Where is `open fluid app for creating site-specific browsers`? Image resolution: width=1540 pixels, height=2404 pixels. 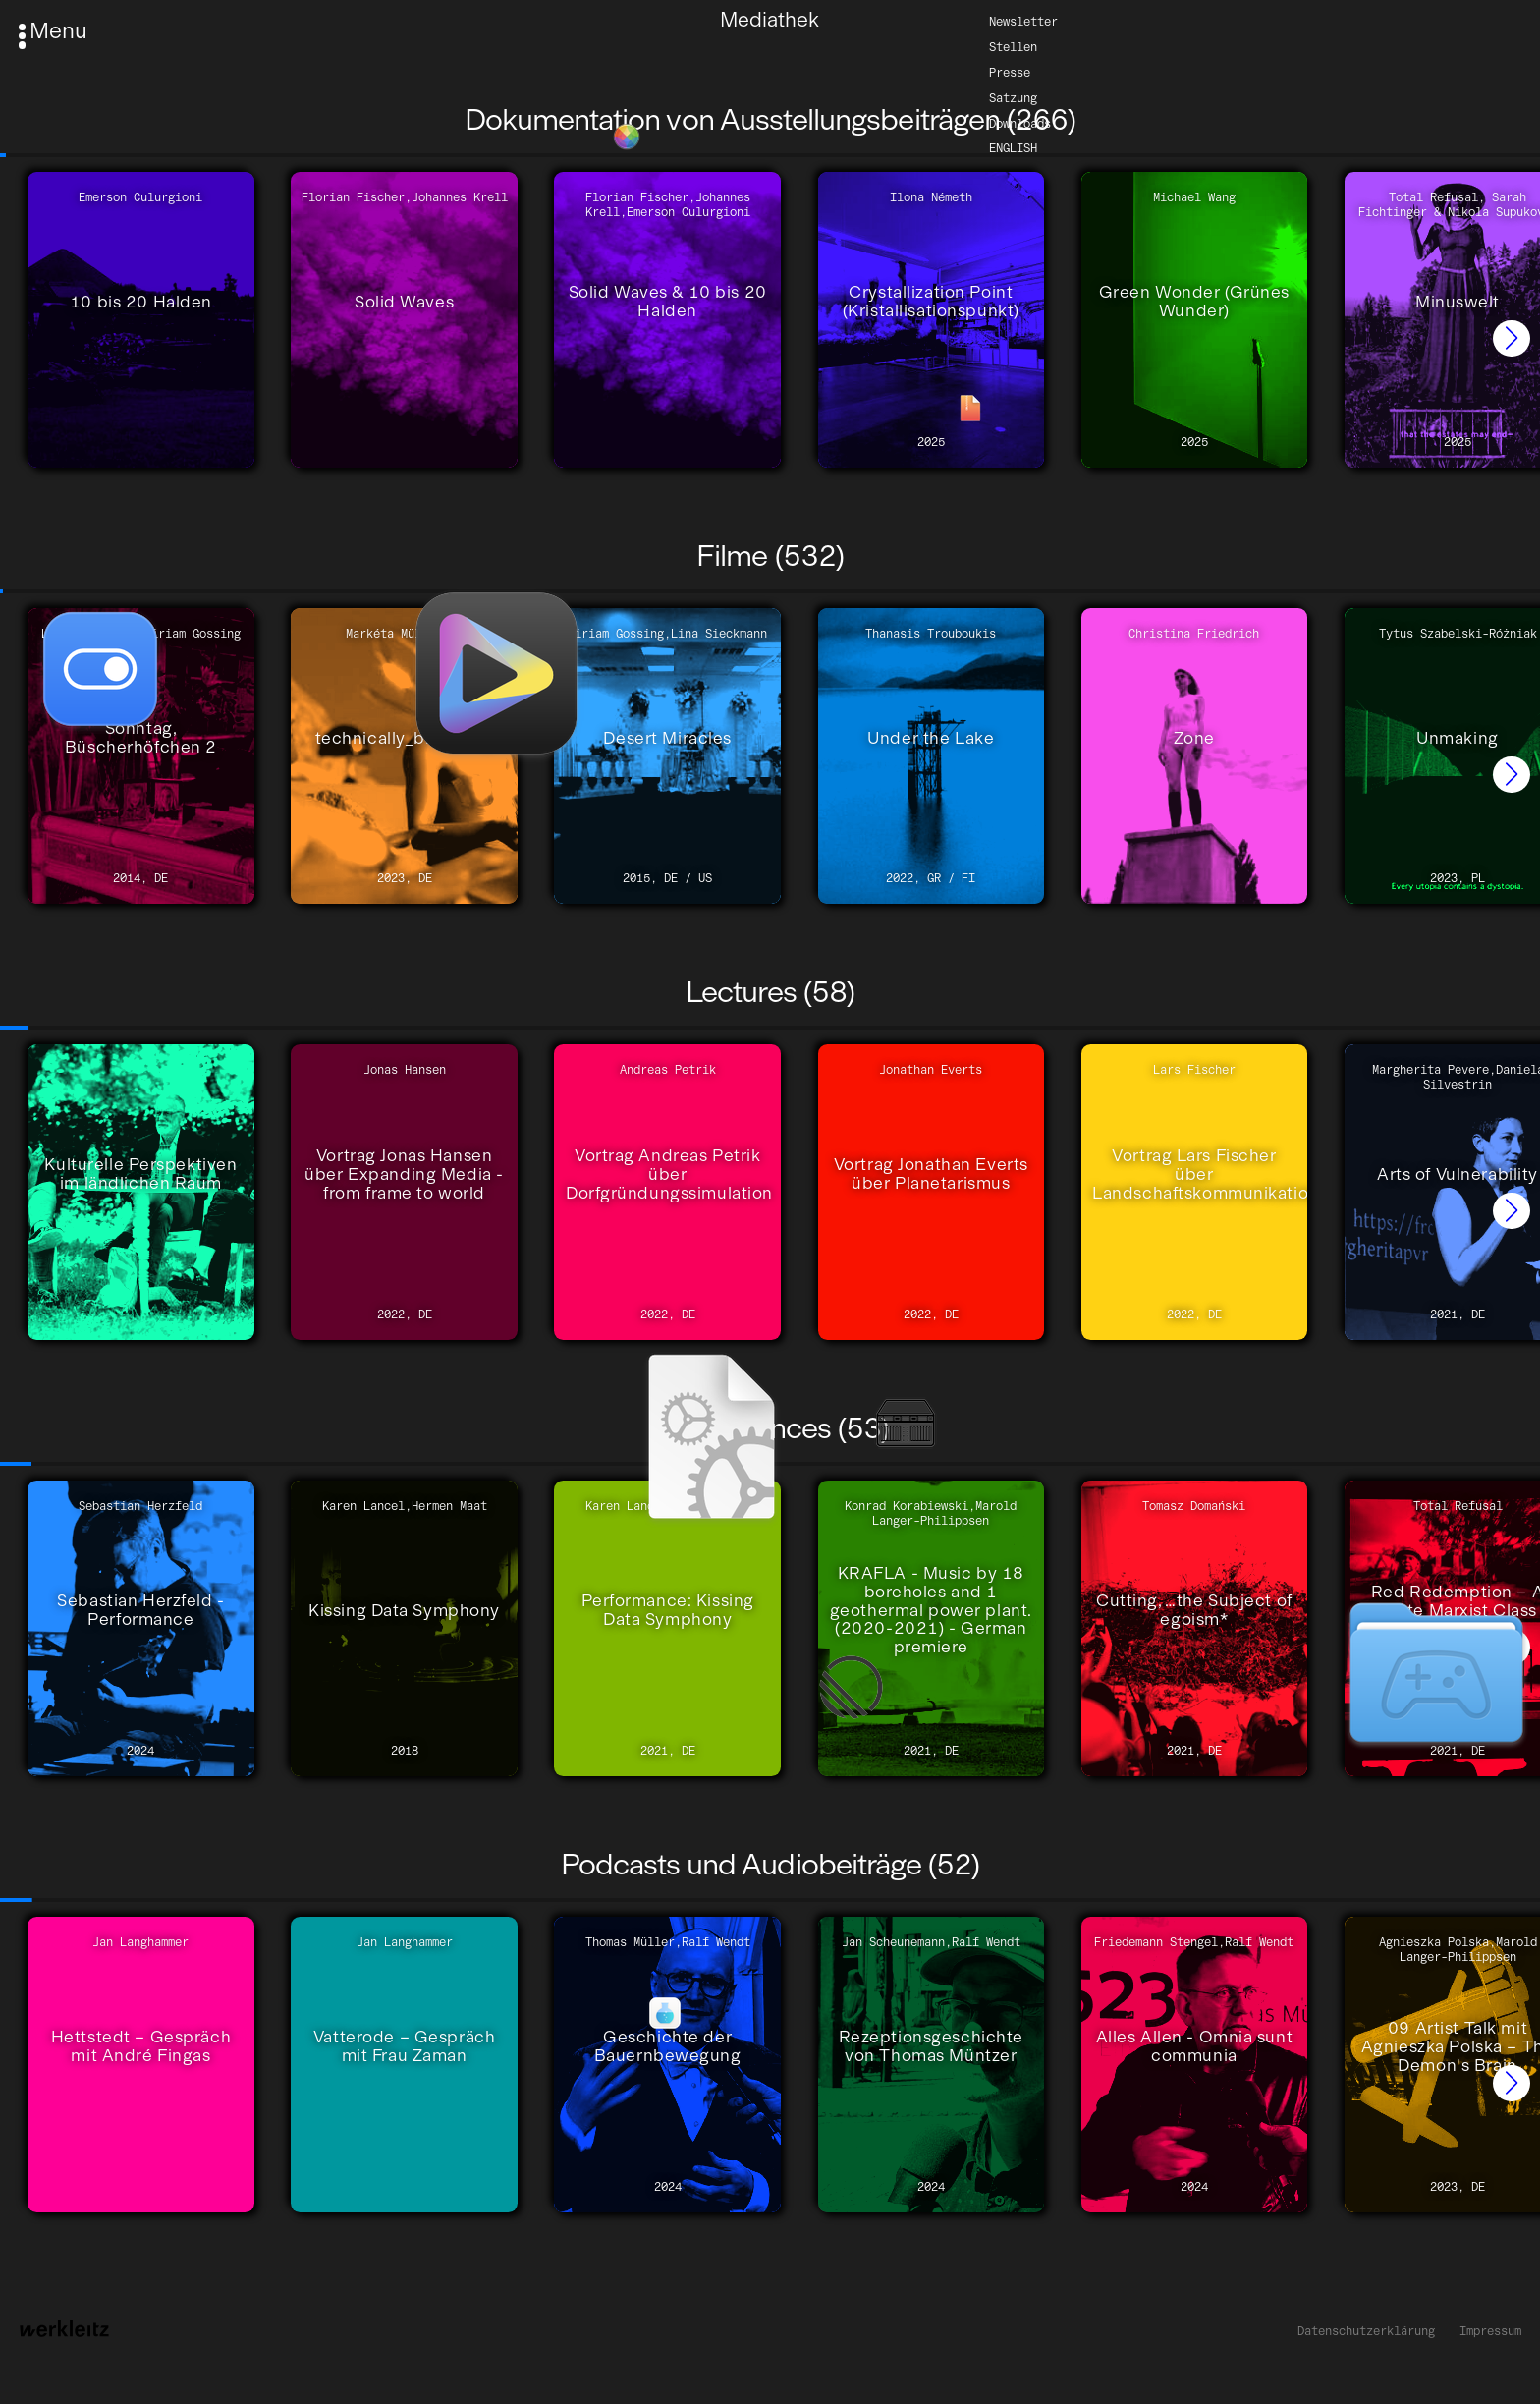 open fluid app for creating site-specific browsers is located at coordinates (665, 2013).